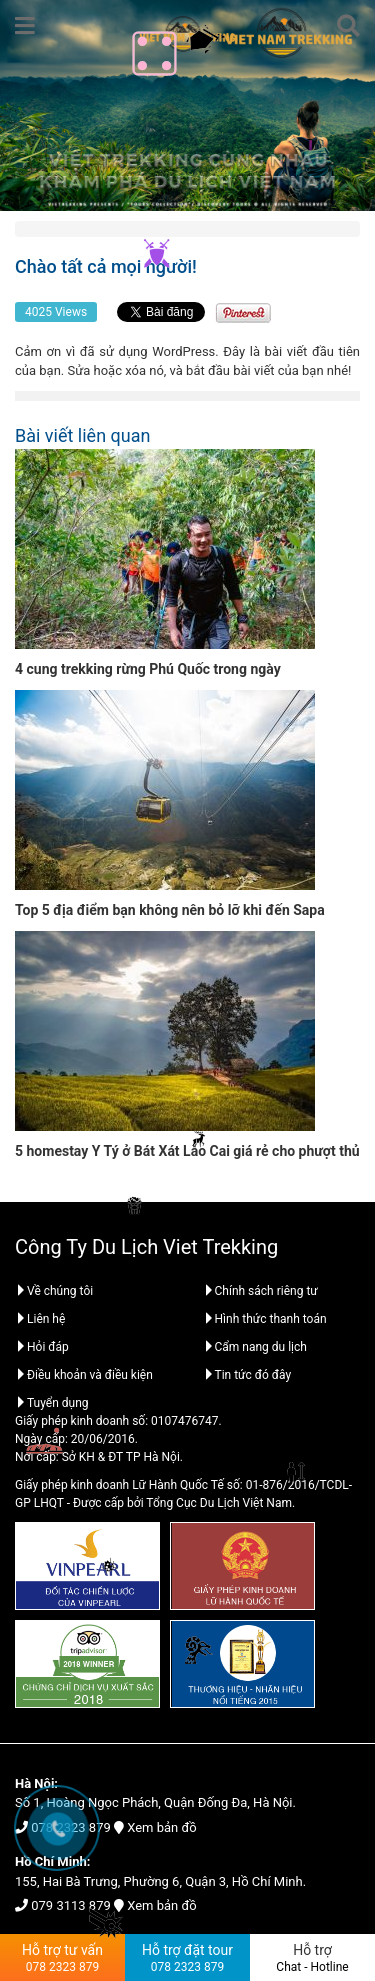 The image size is (375, 1981). I want to click on access origami or paper craft tutorials, so click(205, 39).